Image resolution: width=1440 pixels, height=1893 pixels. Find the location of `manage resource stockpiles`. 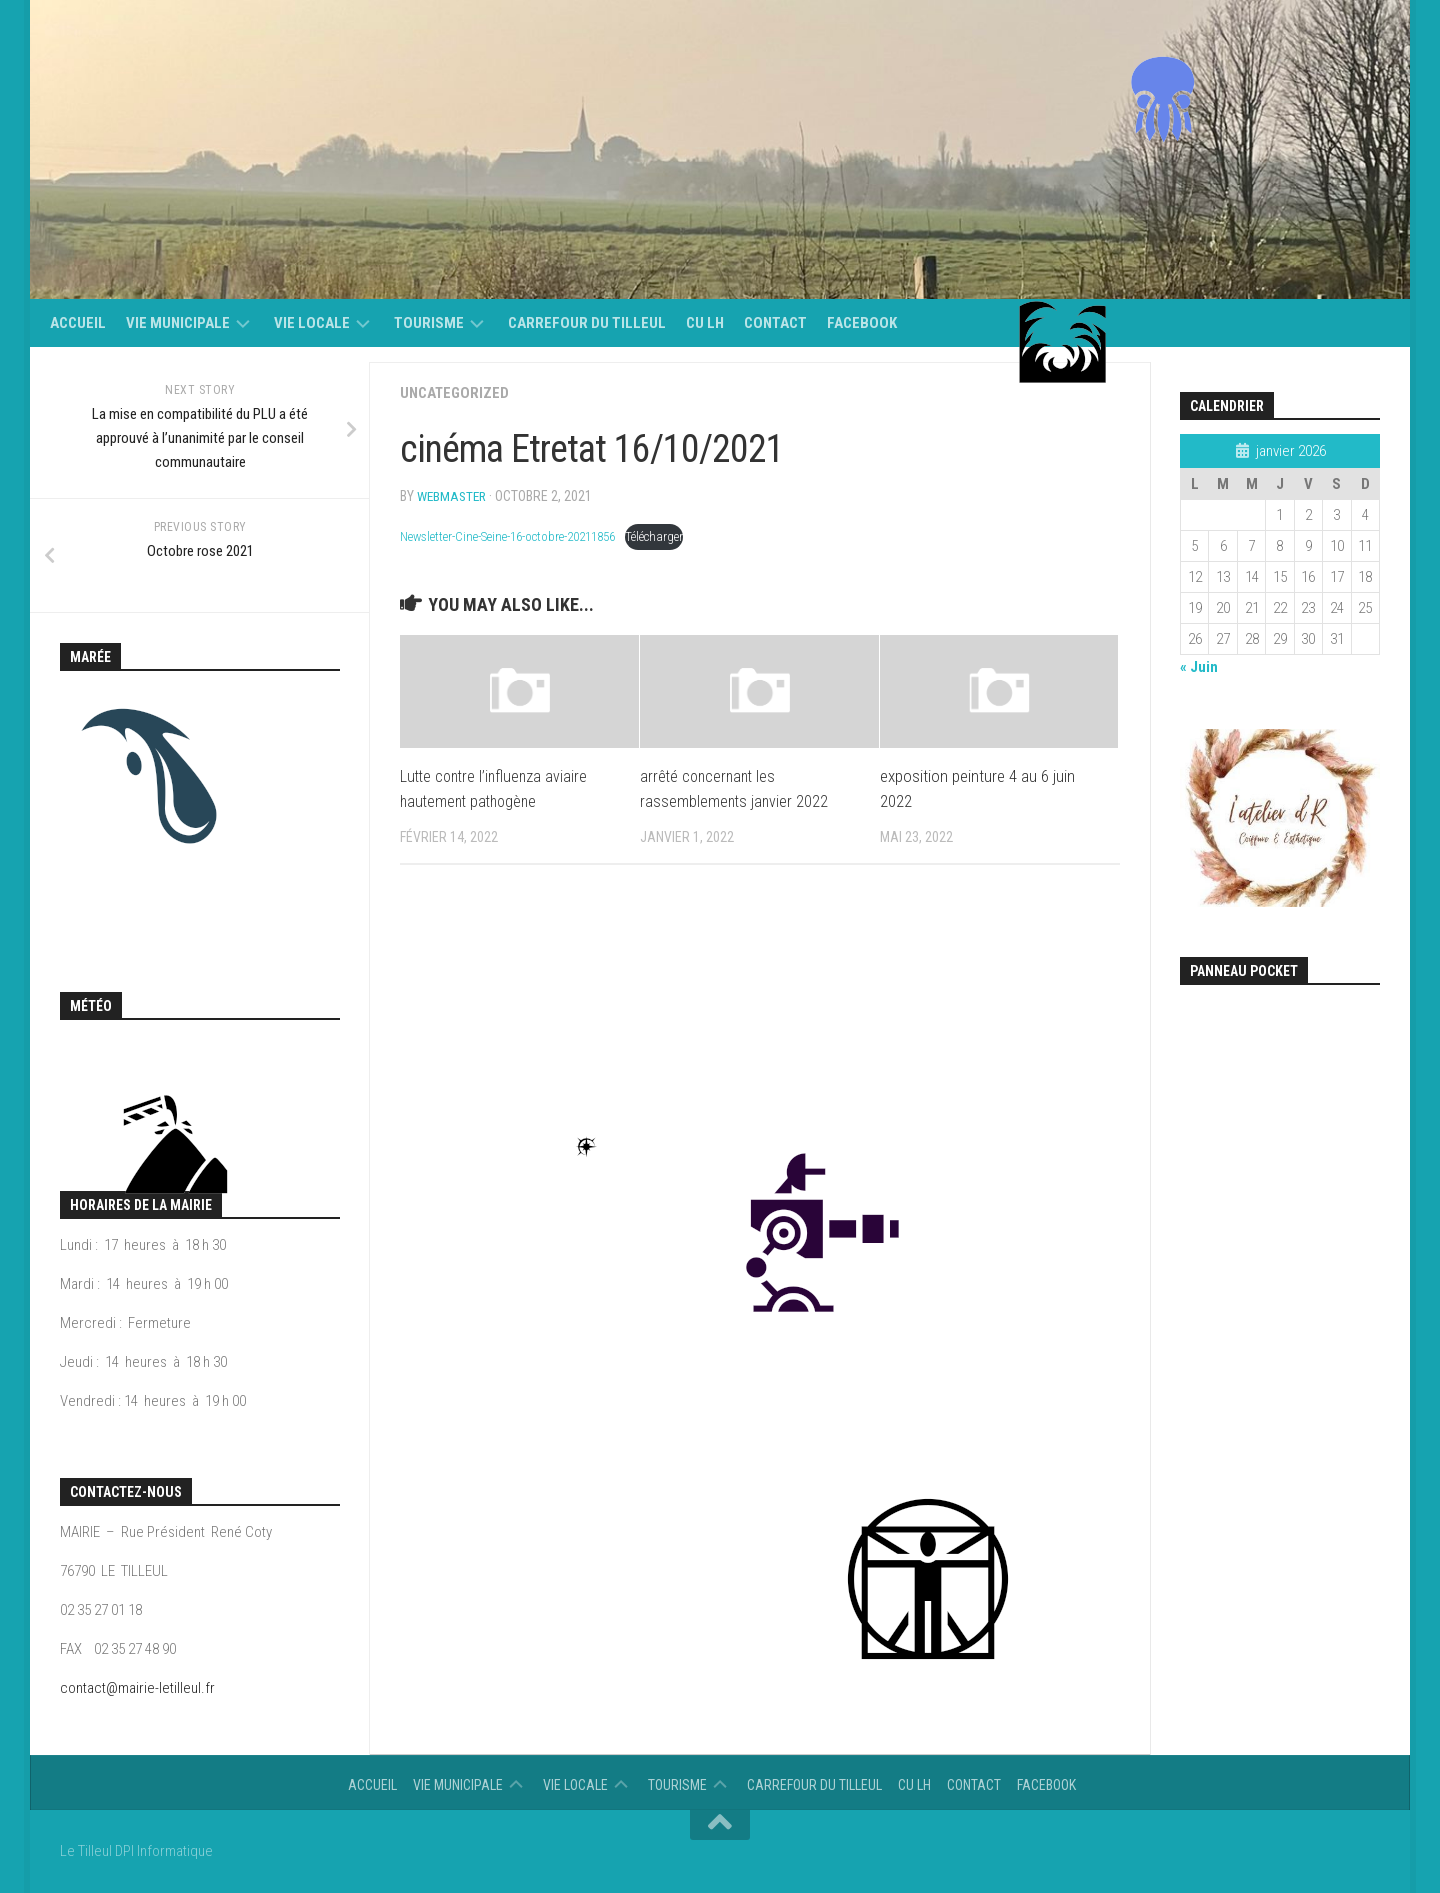

manage resource stockpiles is located at coordinates (175, 1142).